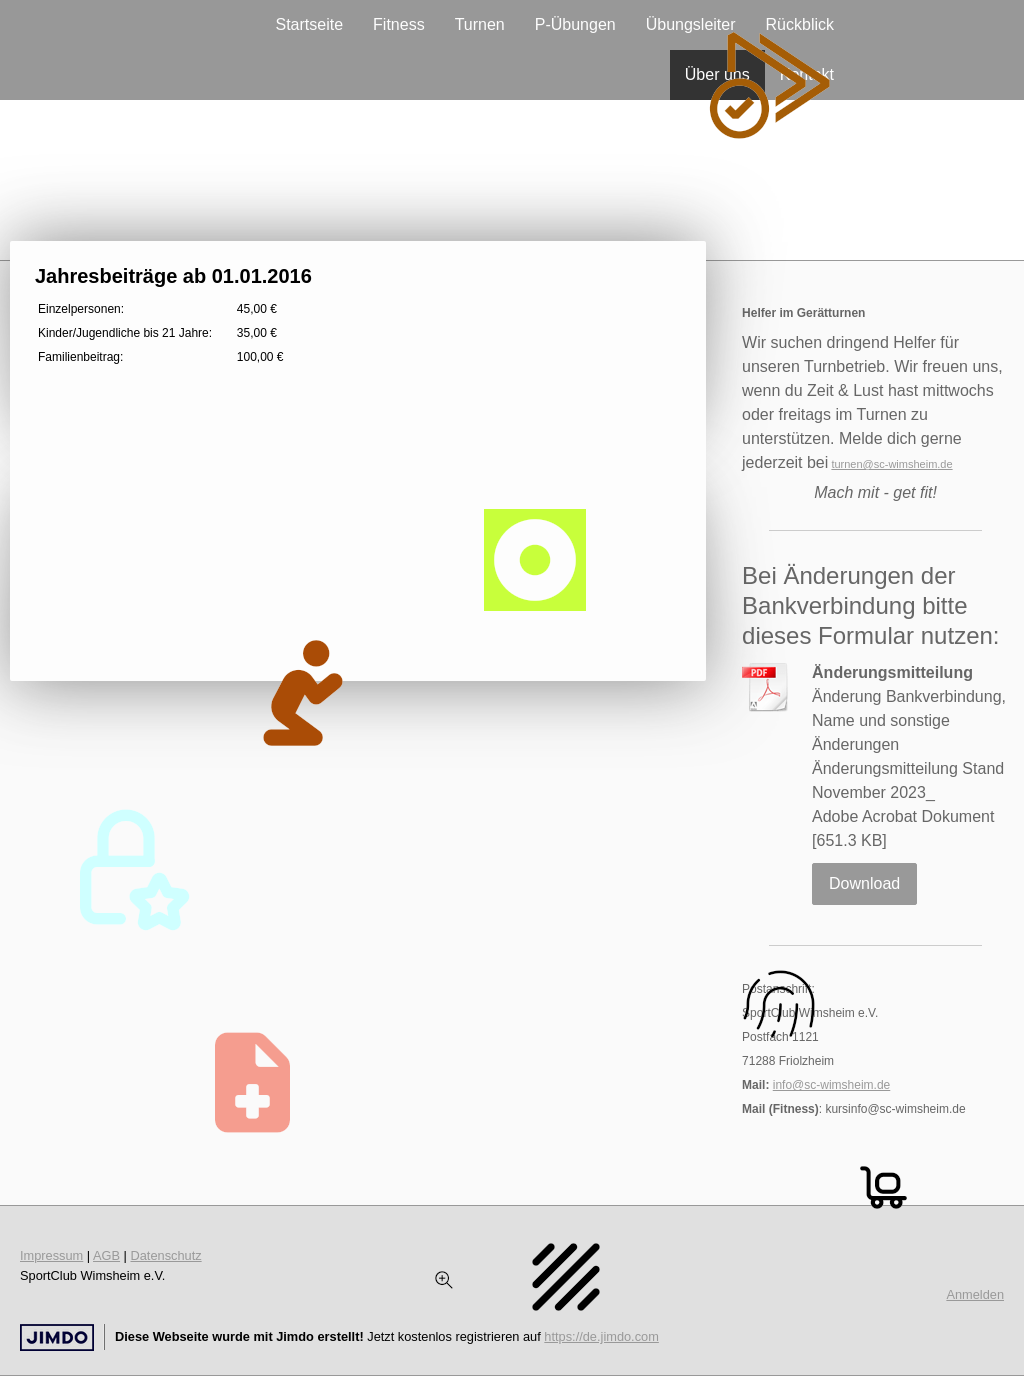  Describe the element at coordinates (444, 1280) in the screenshot. I see `zoom in on the current view` at that location.